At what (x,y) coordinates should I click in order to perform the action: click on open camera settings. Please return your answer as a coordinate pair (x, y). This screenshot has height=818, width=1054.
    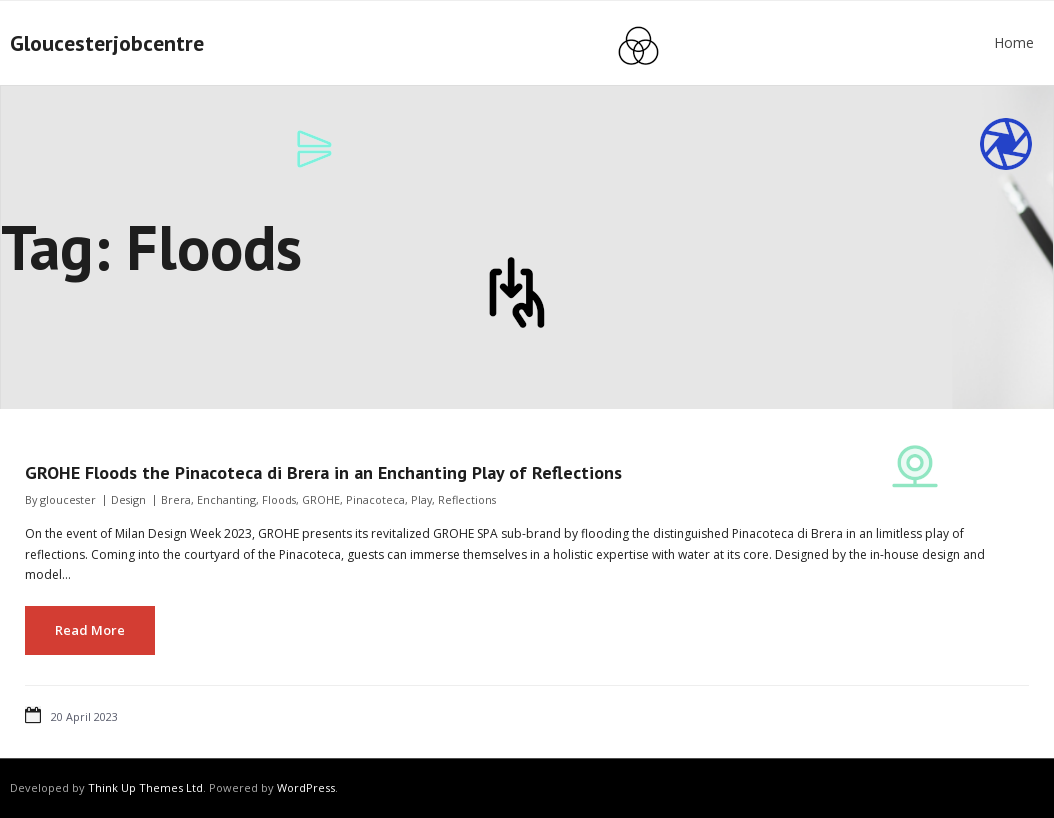
    Looking at the image, I should click on (1006, 144).